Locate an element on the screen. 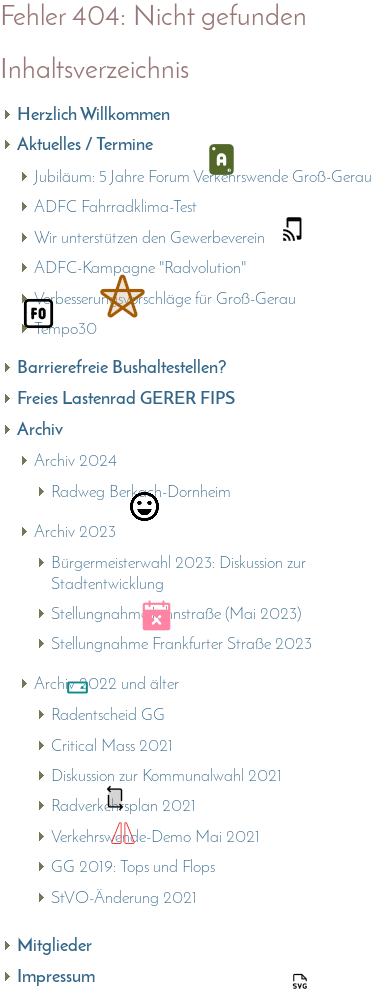 The height and width of the screenshot is (997, 375). f0 function key or keyboard shortcut is located at coordinates (38, 313).